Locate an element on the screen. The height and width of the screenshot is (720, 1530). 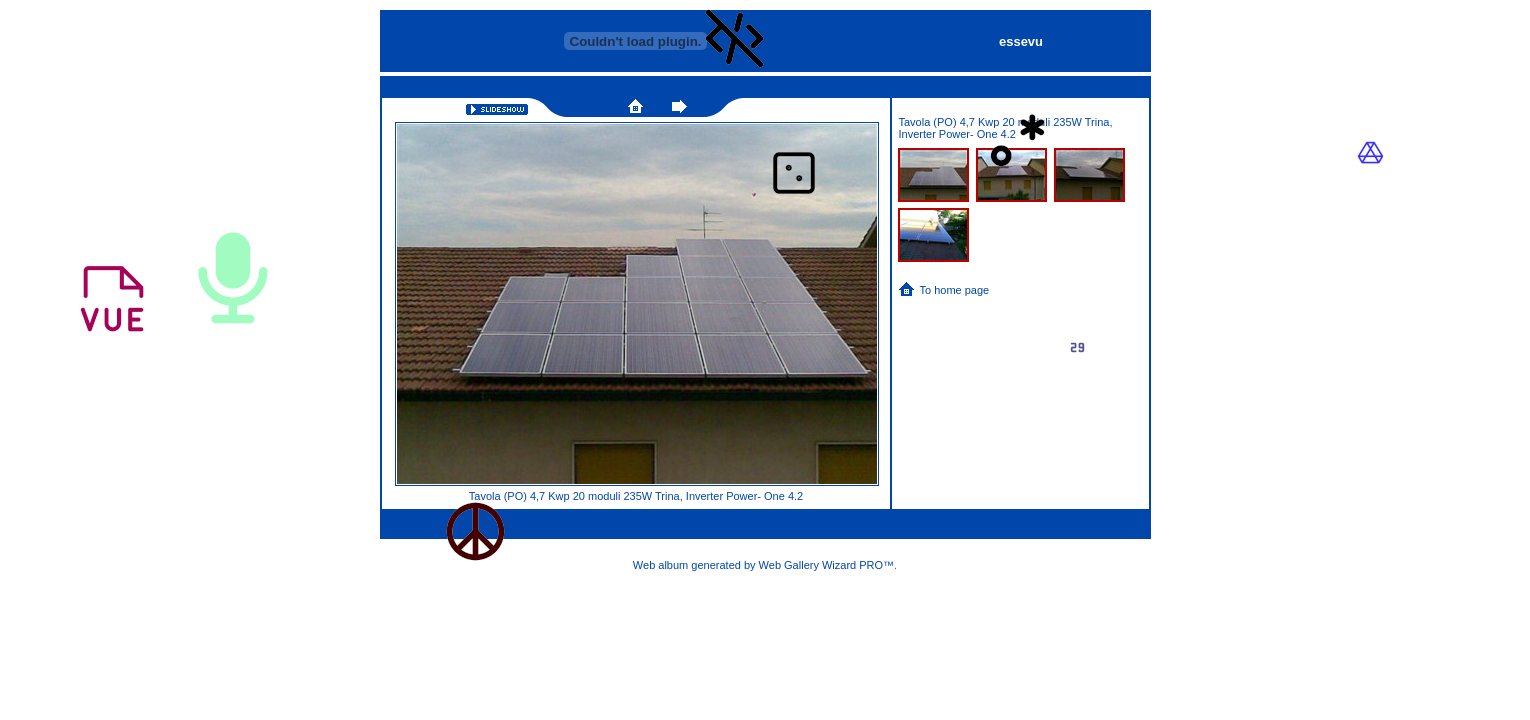
peace symbol or anti-war indicator is located at coordinates (475, 531).